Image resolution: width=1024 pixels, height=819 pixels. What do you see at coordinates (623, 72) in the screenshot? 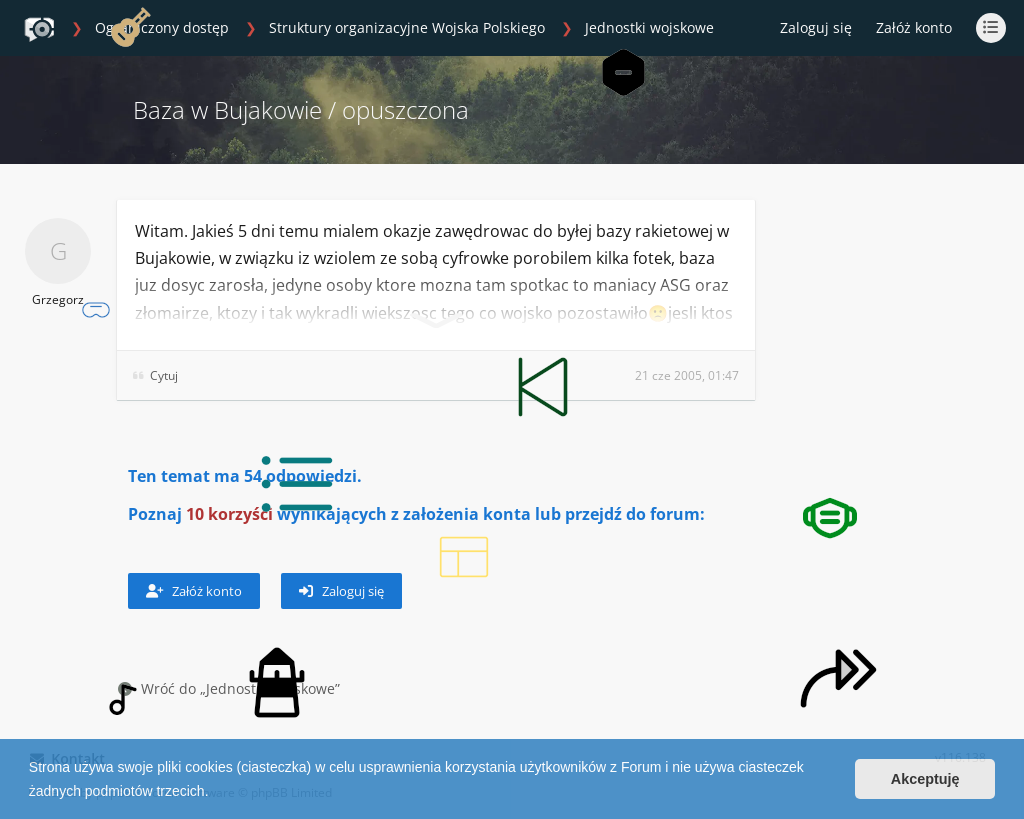
I see `remove item from collection` at bounding box center [623, 72].